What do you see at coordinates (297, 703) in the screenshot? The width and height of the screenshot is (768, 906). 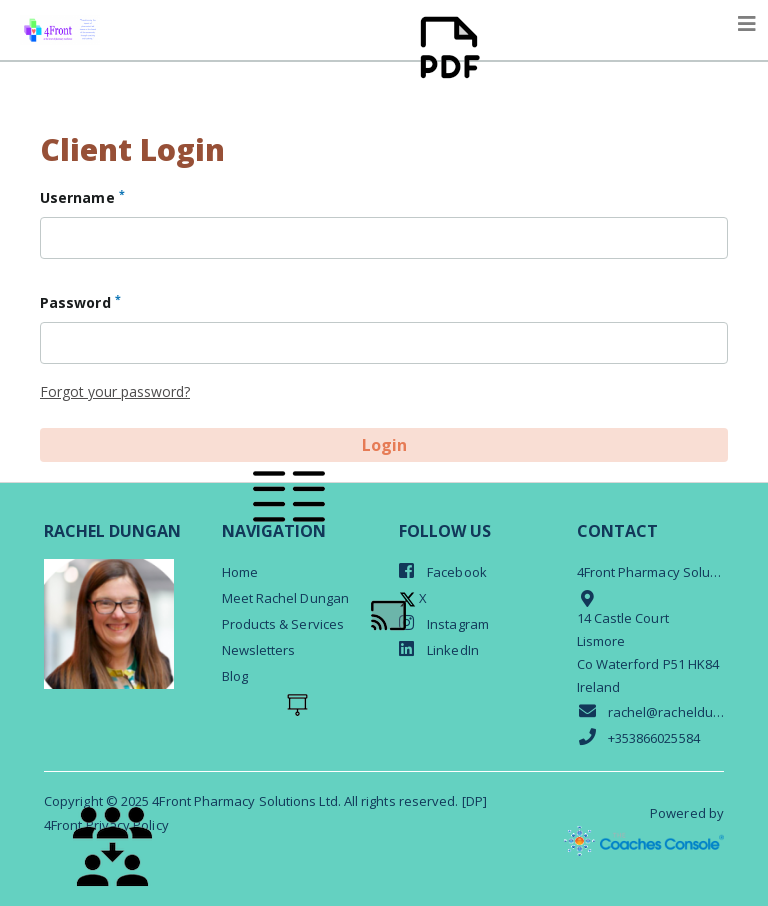 I see `start a presentation` at bounding box center [297, 703].